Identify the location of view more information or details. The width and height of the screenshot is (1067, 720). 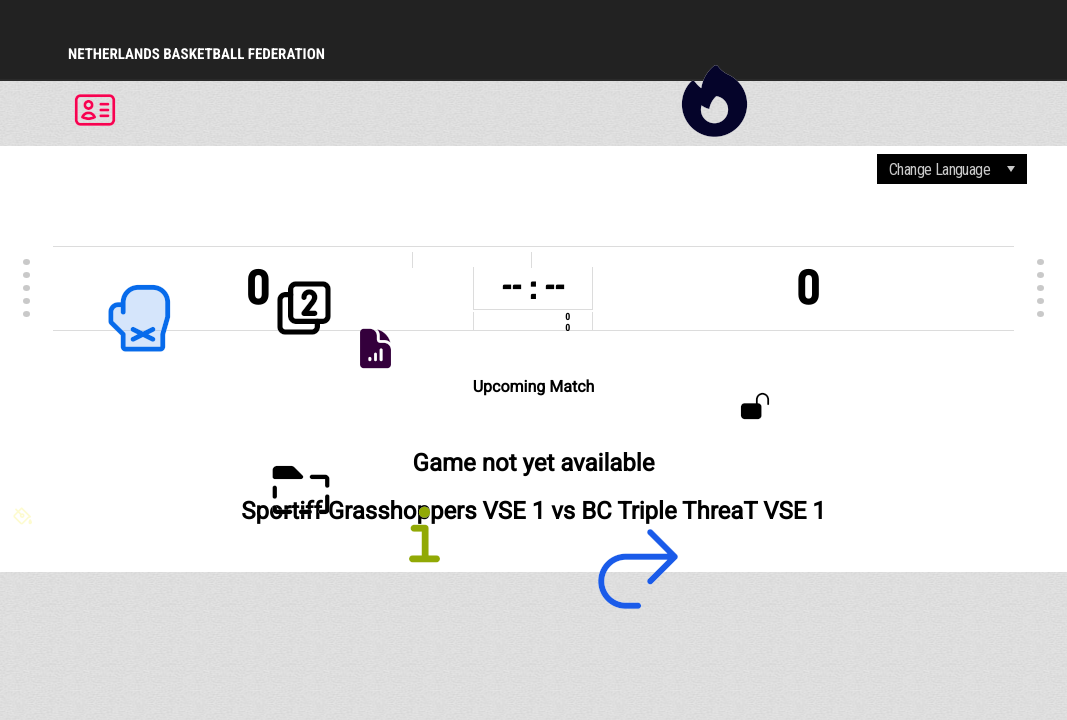
(424, 534).